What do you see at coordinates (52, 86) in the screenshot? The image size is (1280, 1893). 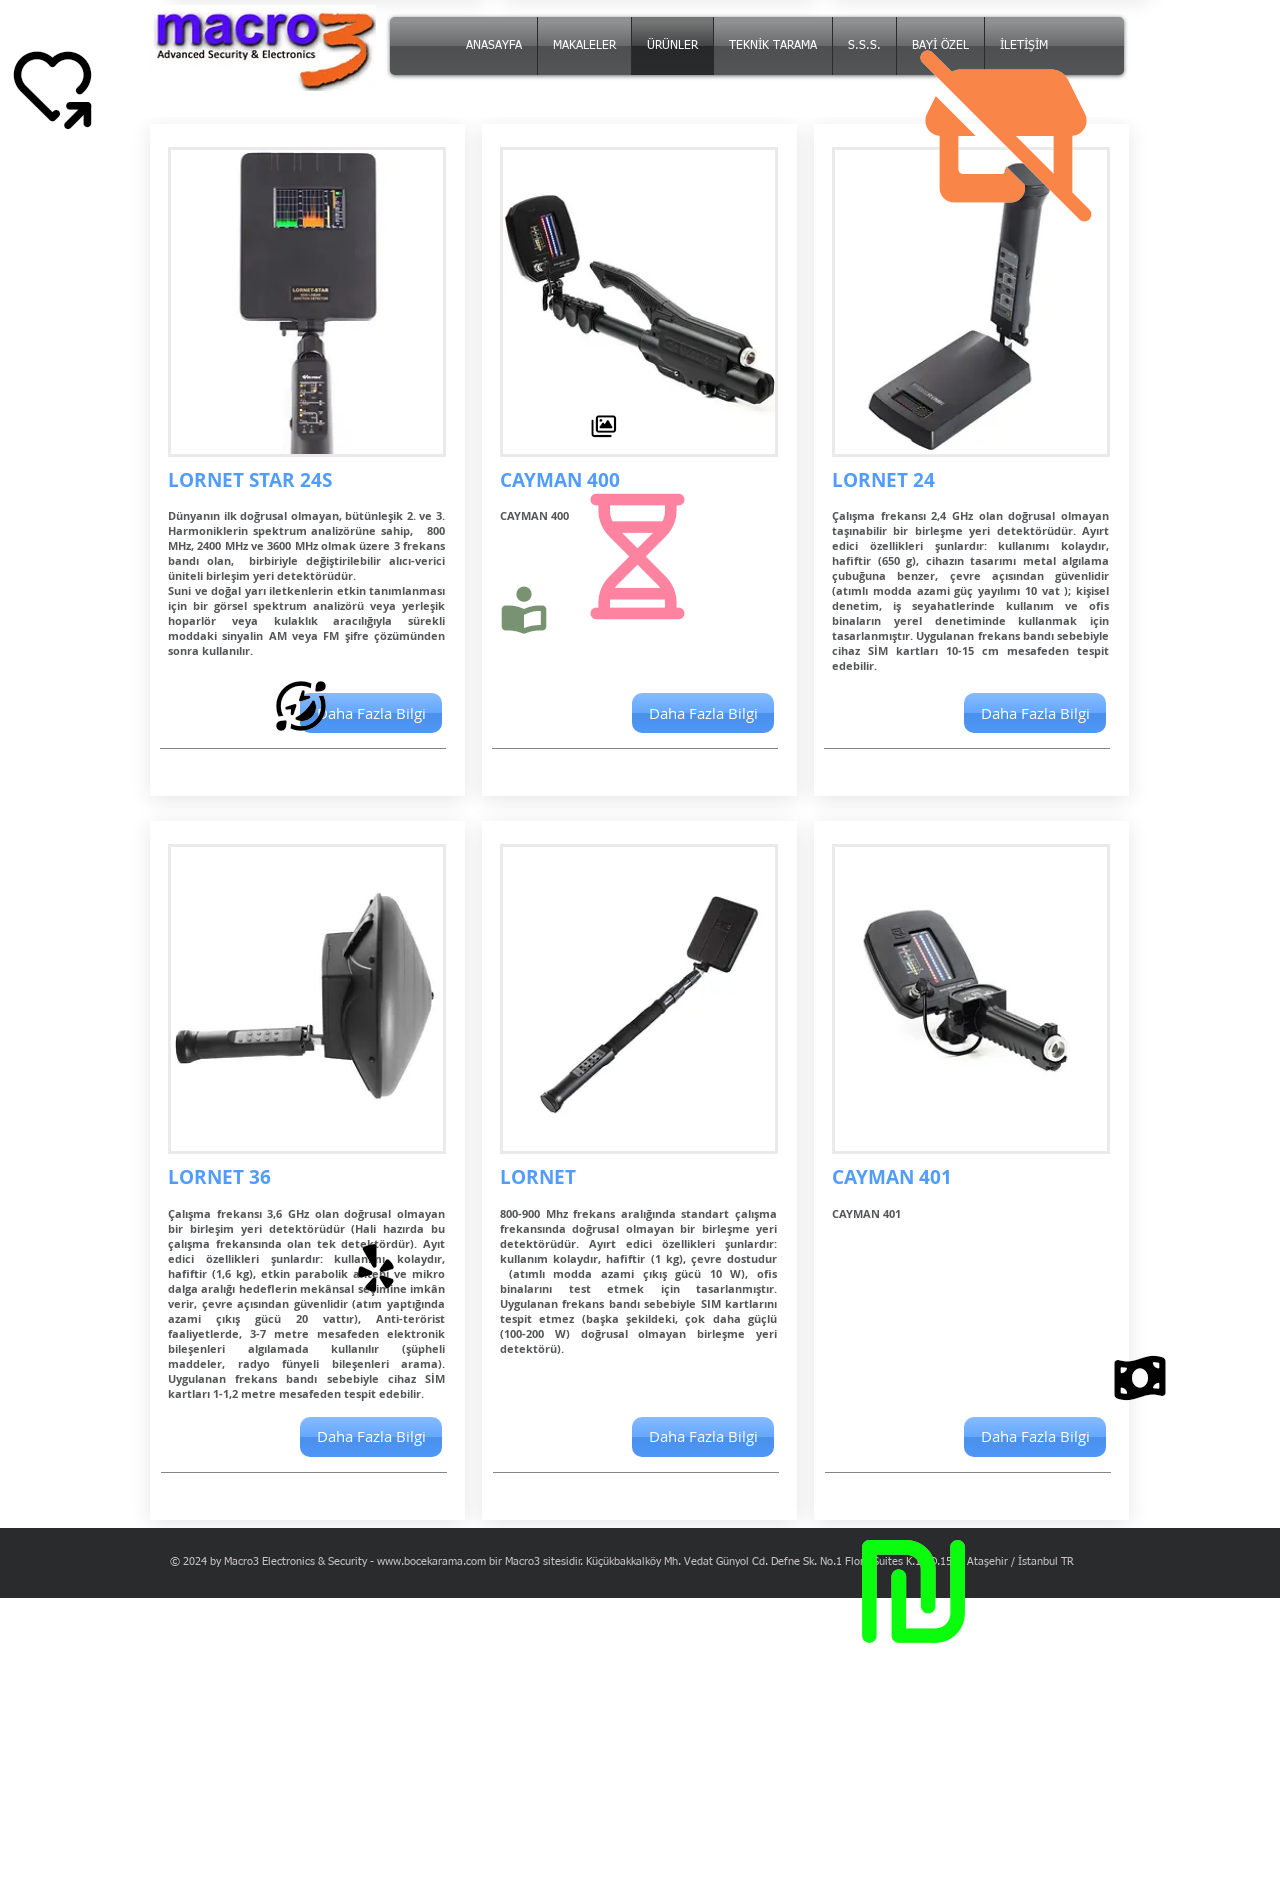 I see `share a liked or favorited item` at bounding box center [52, 86].